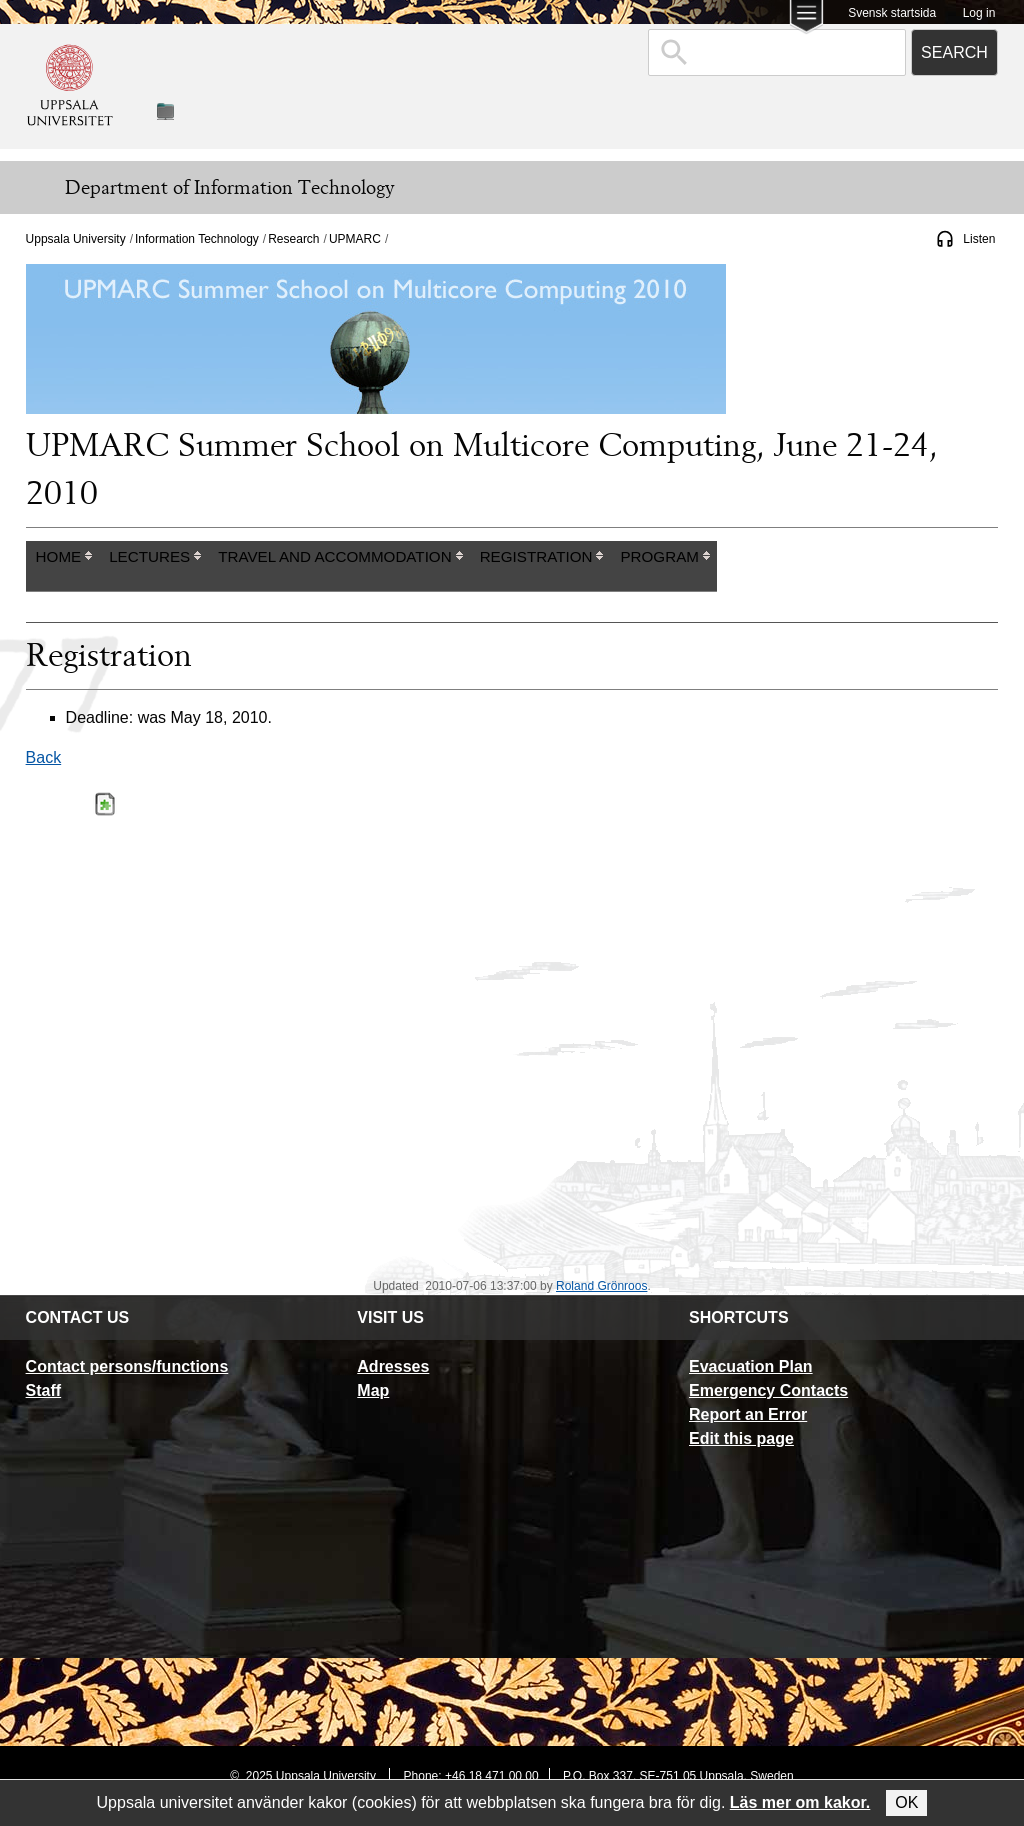  I want to click on an openoffice extension or add-on file, so click(105, 804).